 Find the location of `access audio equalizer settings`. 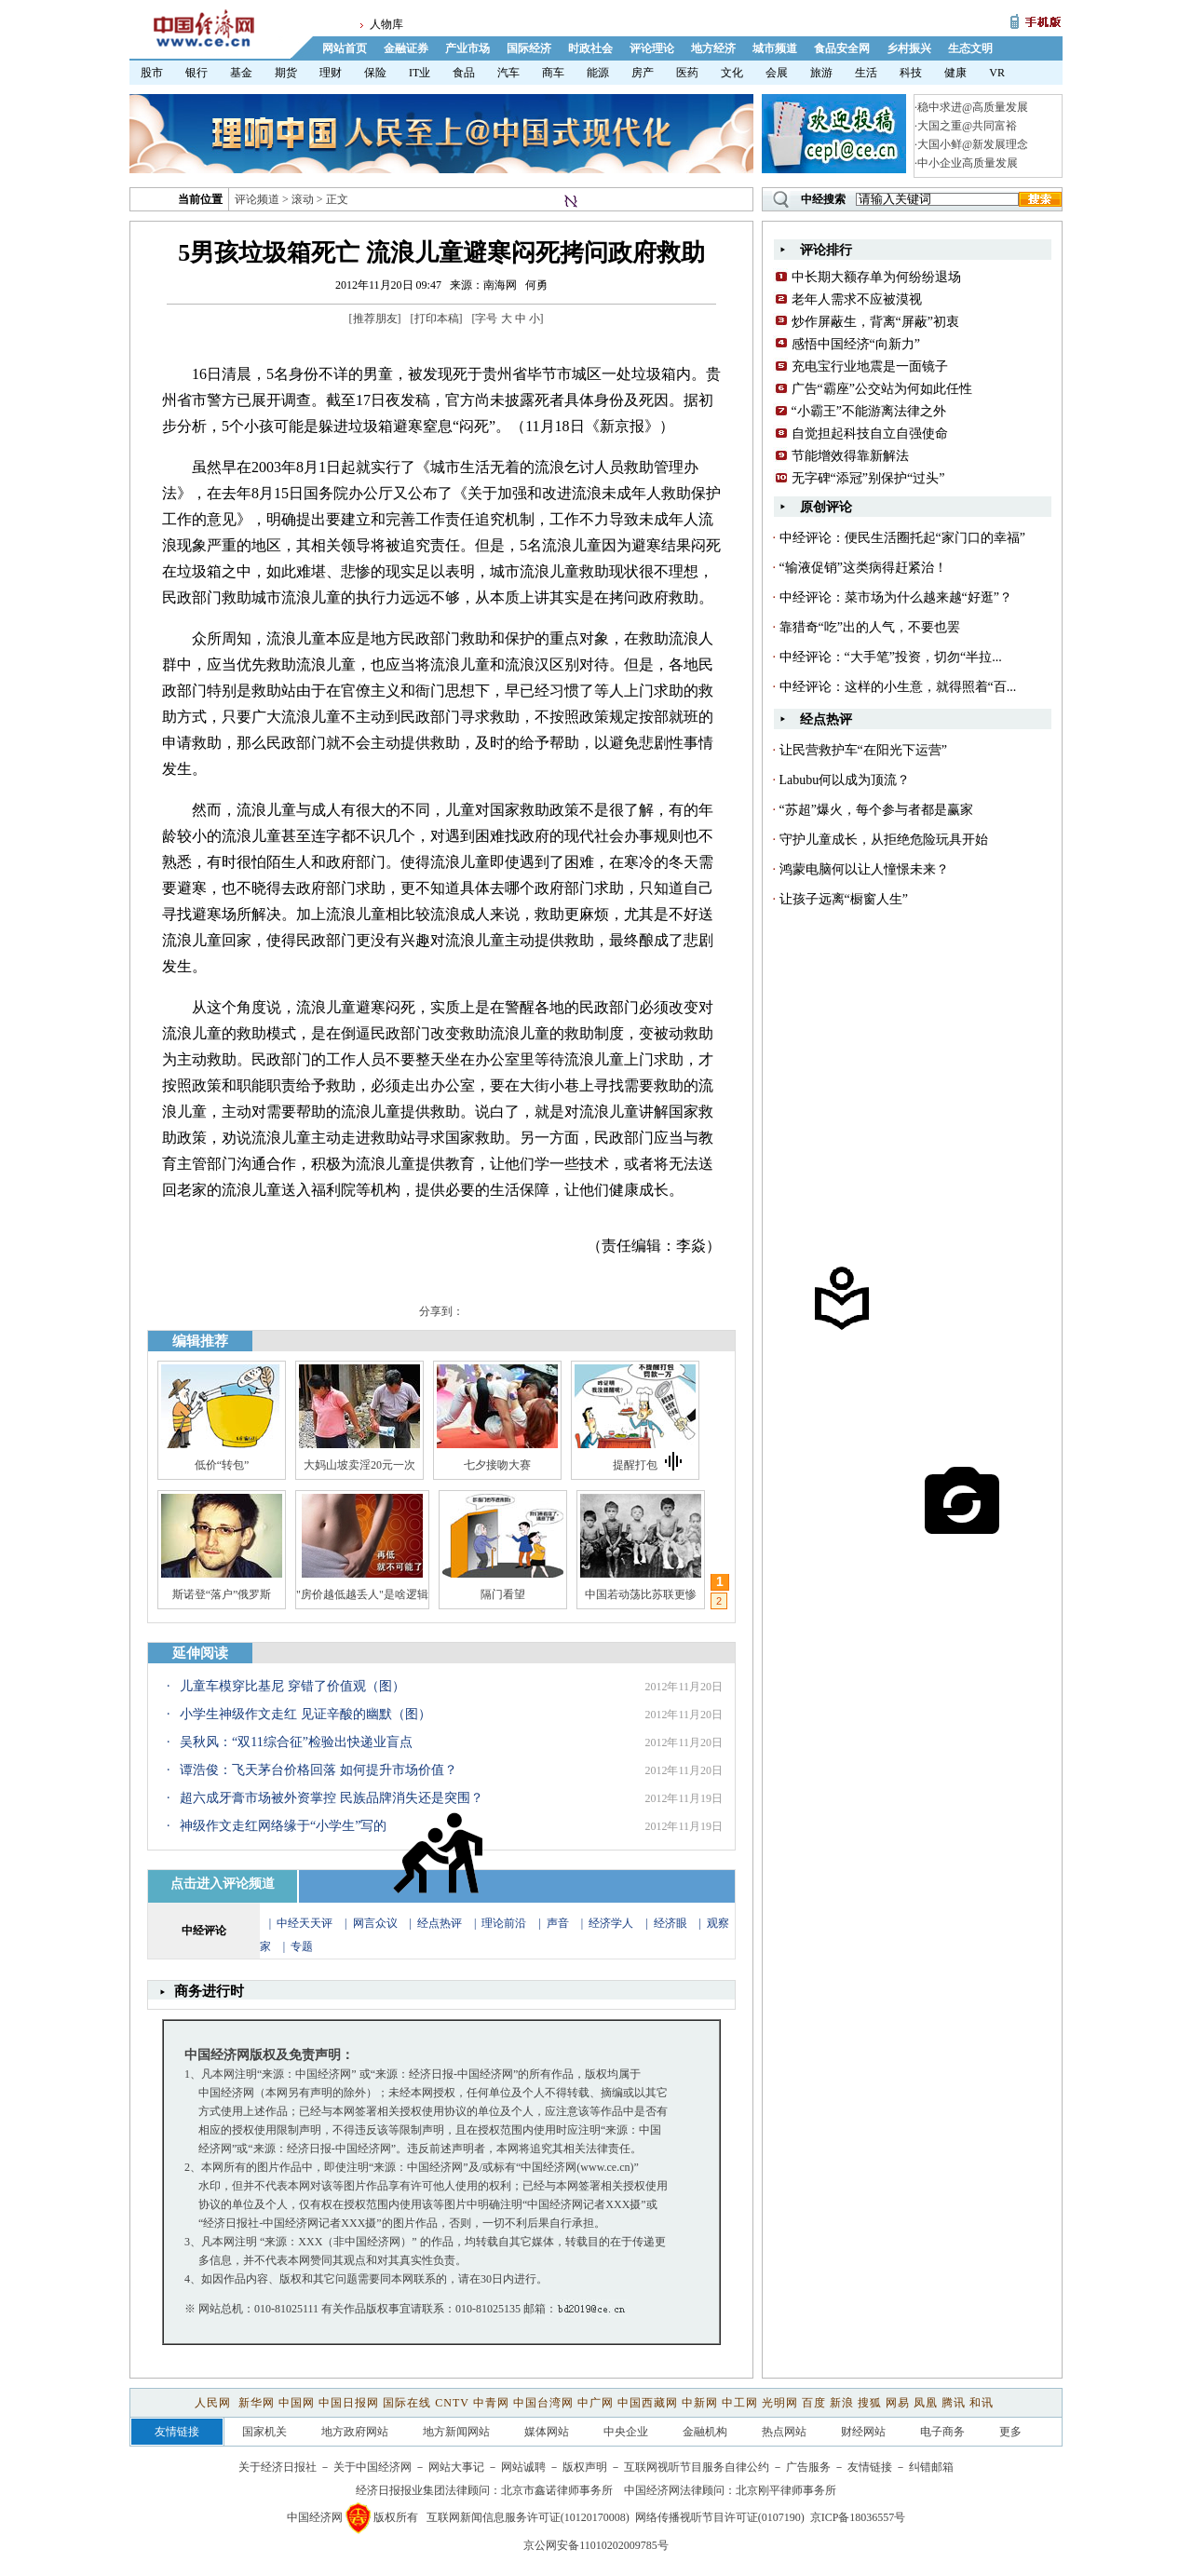

access audio equalizer settings is located at coordinates (673, 1461).